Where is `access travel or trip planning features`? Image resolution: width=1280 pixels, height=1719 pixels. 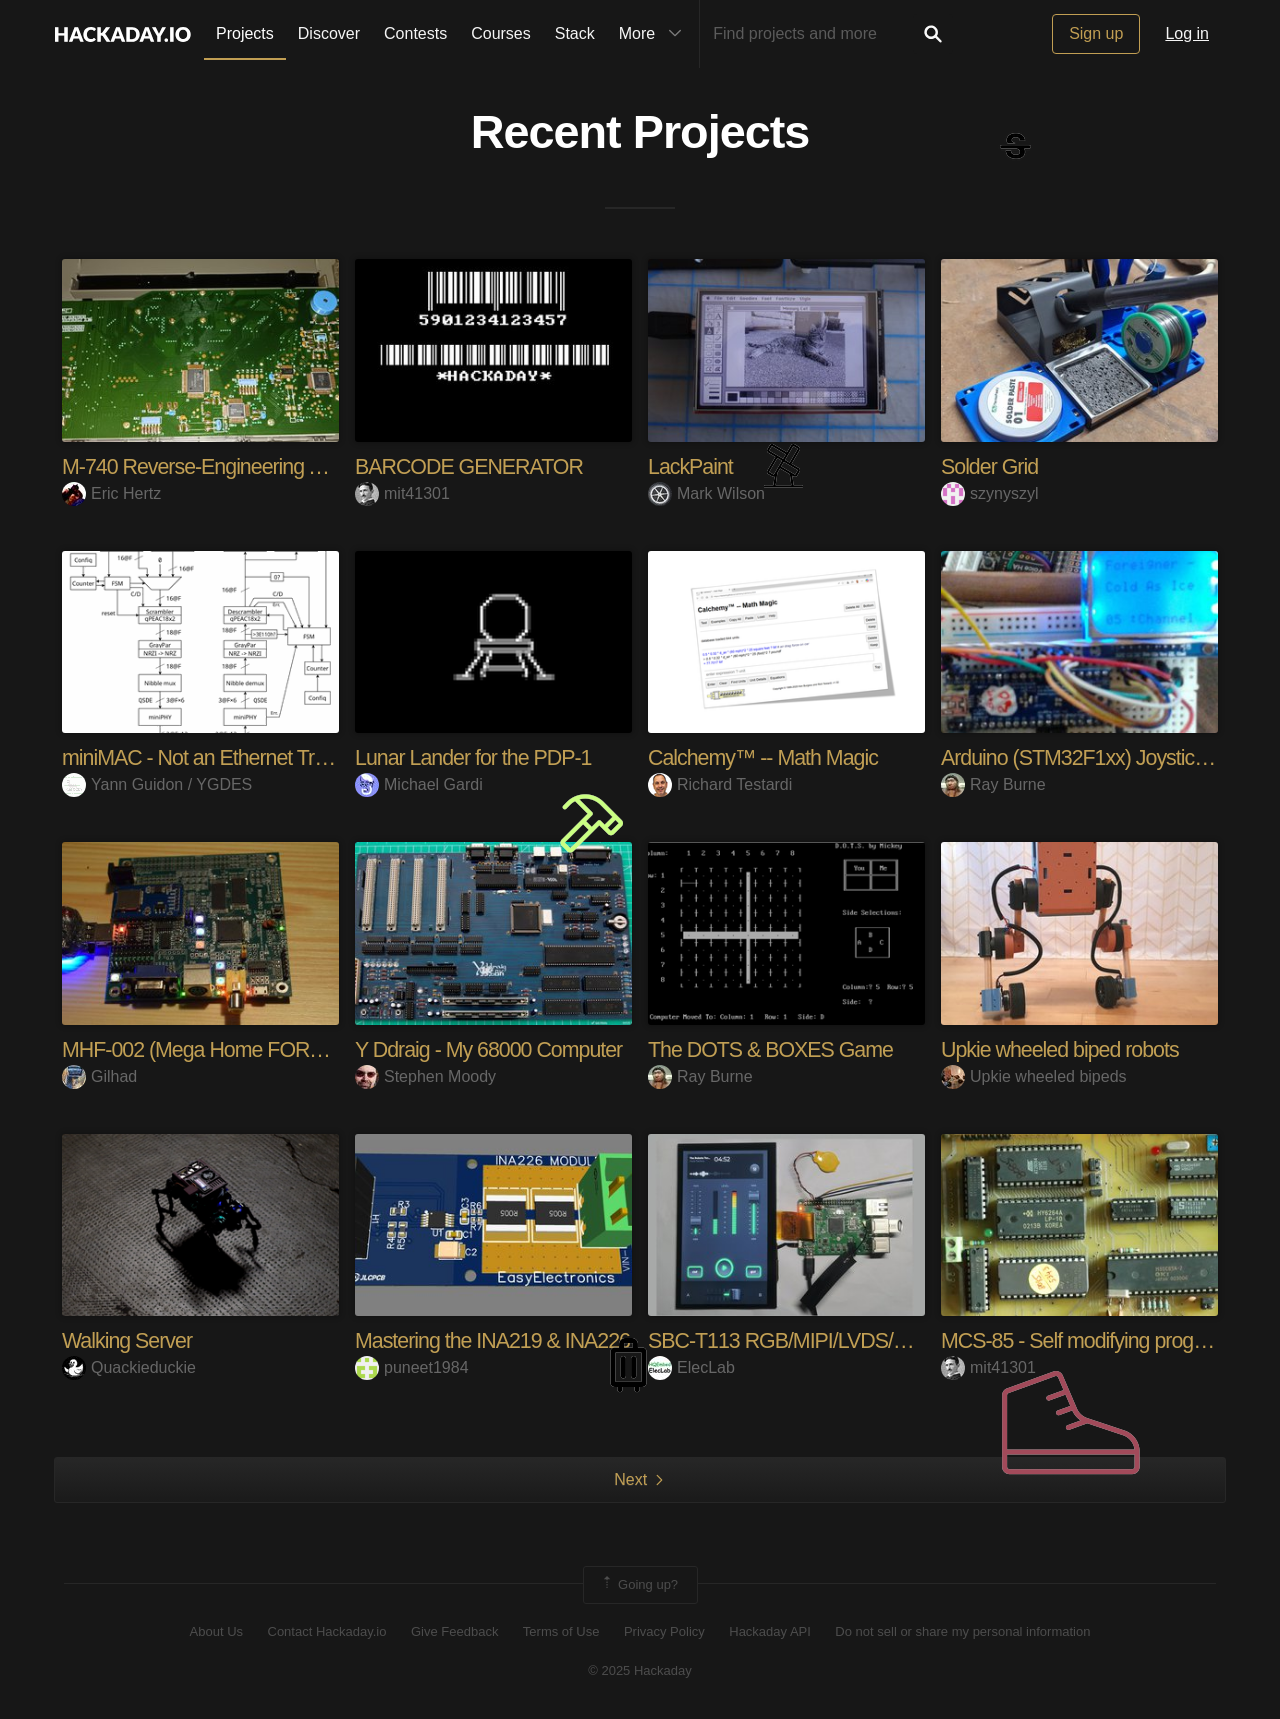
access travel or trip planning features is located at coordinates (628, 1365).